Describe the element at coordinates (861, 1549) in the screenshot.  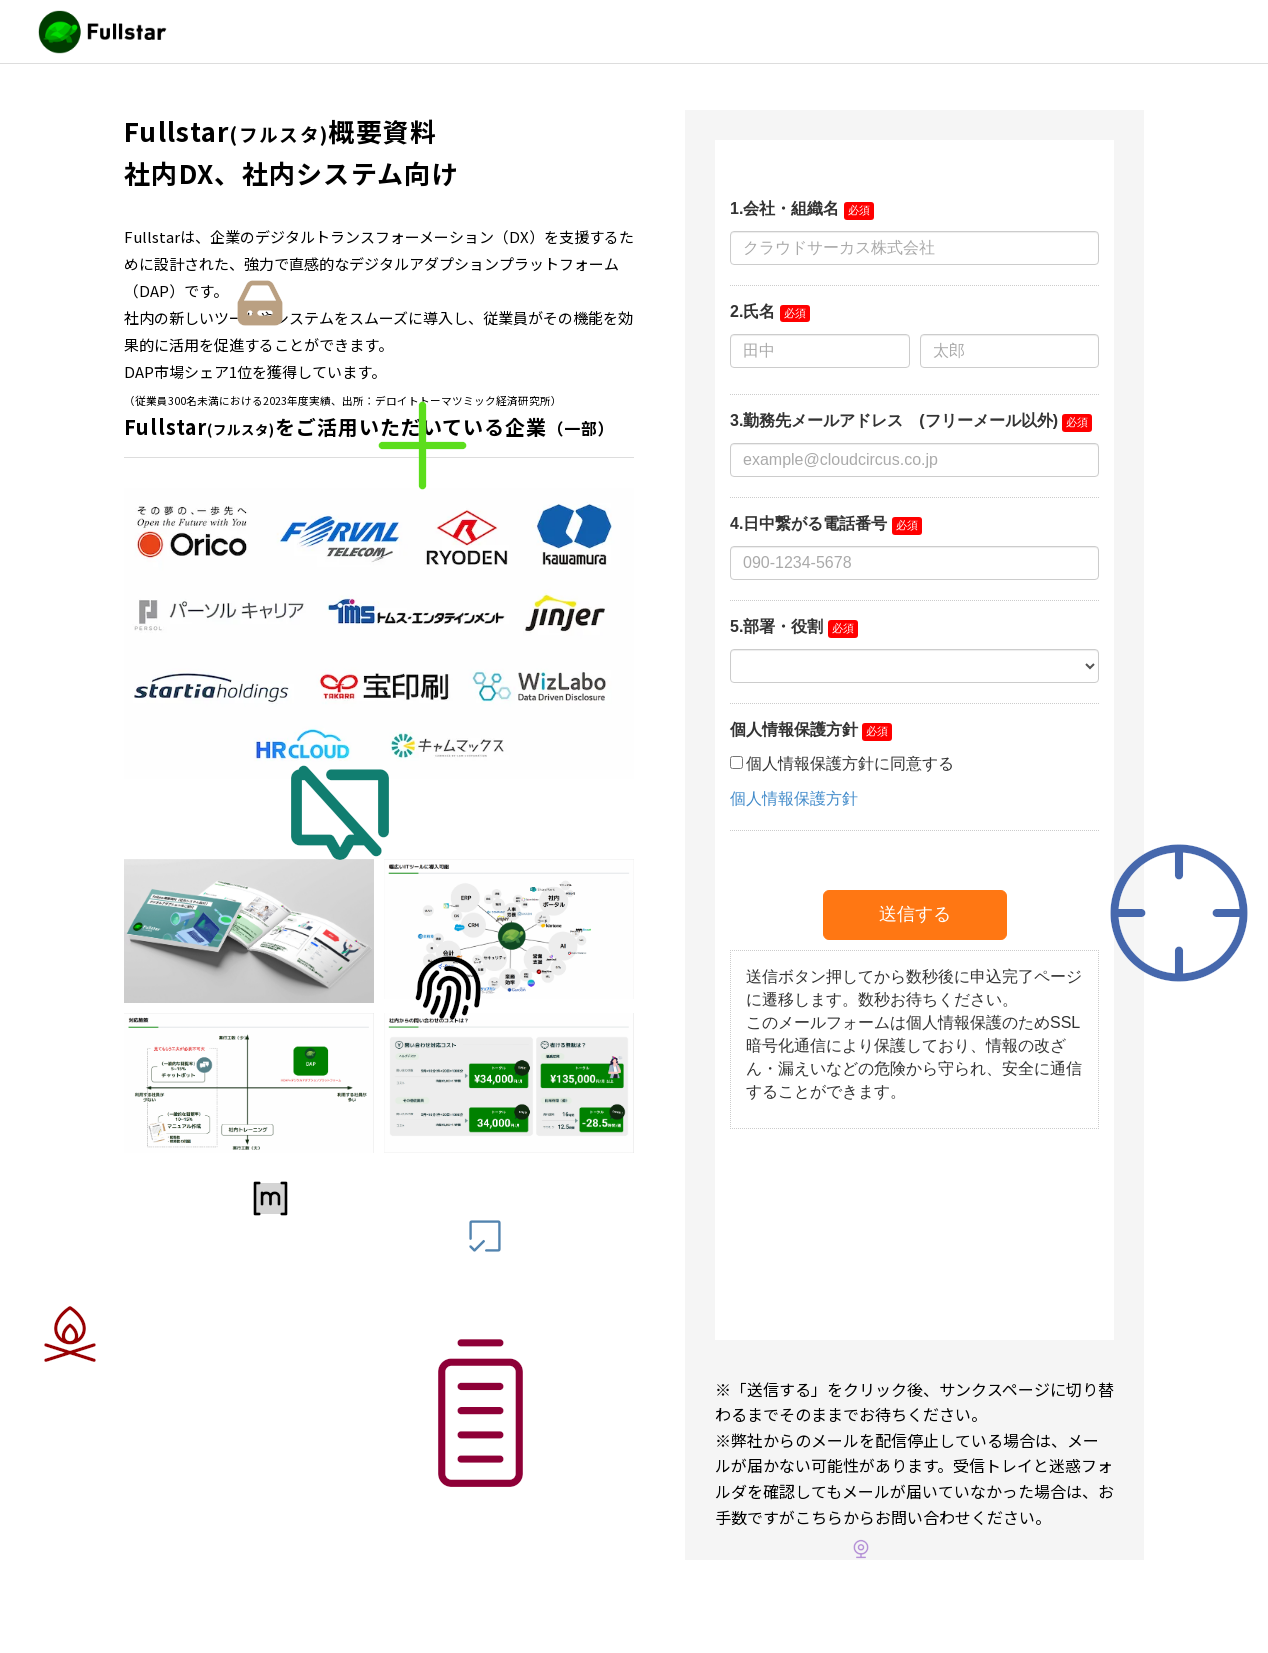
I see `access webcam or camera settings` at that location.